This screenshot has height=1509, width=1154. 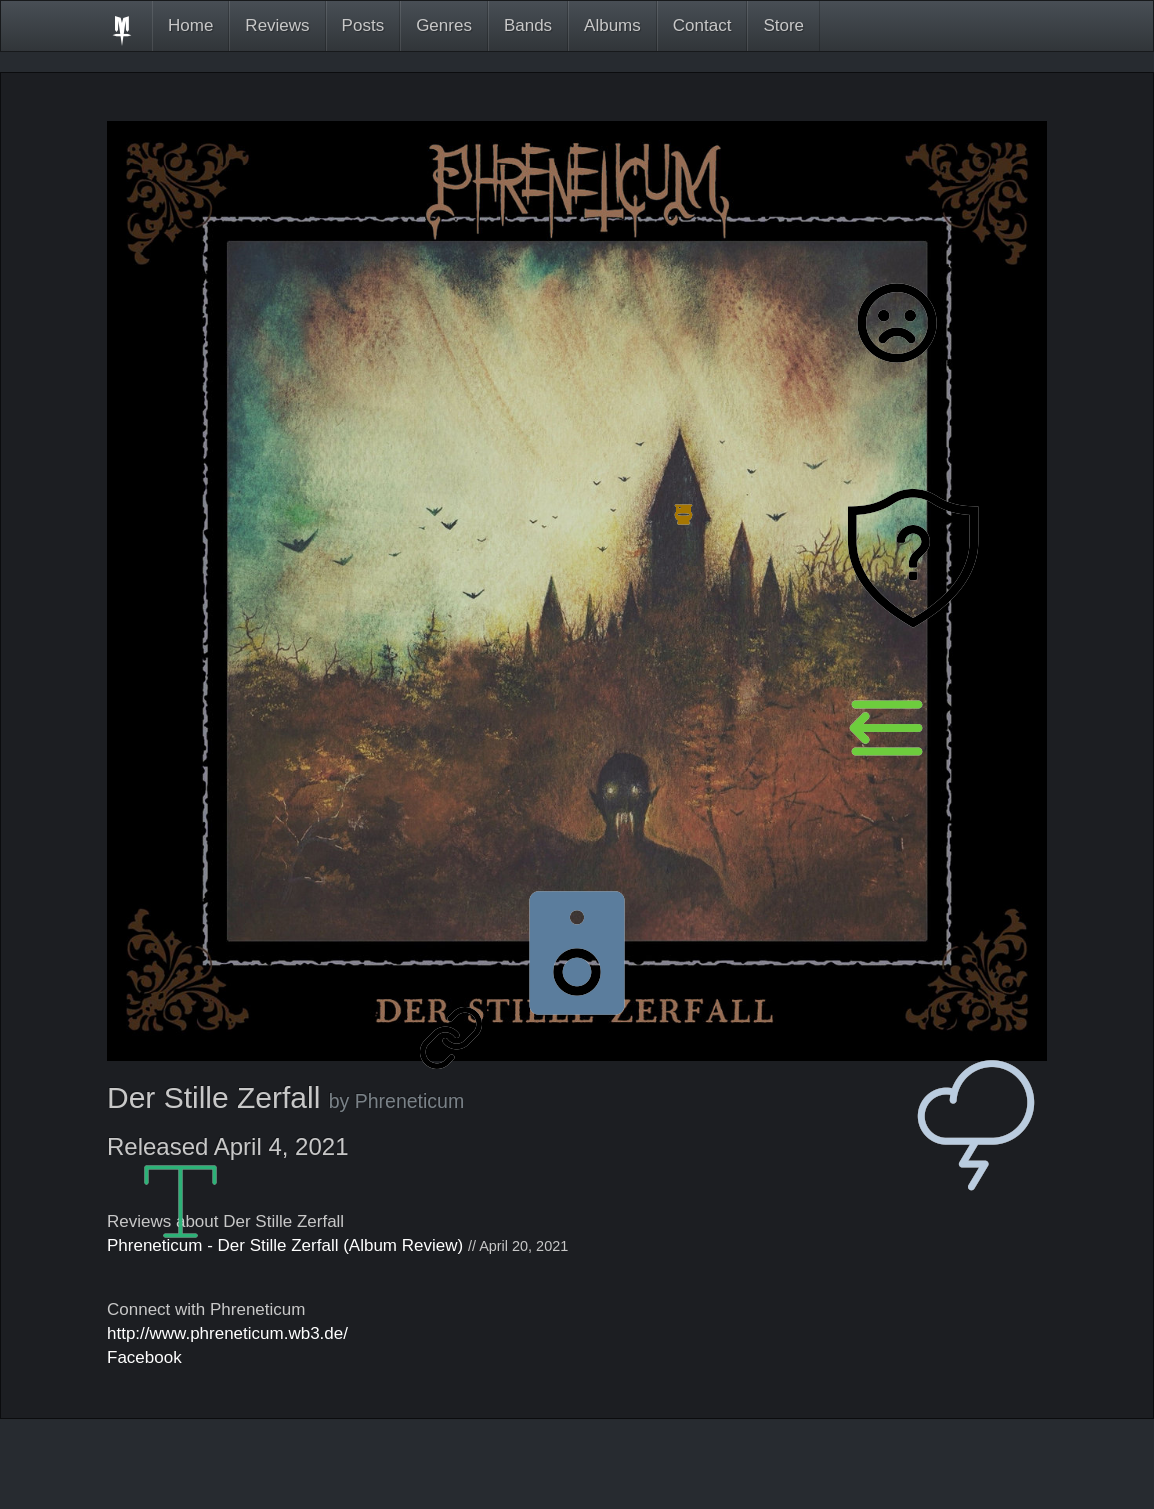 What do you see at coordinates (180, 1201) in the screenshot?
I see `format text or access text styling options` at bounding box center [180, 1201].